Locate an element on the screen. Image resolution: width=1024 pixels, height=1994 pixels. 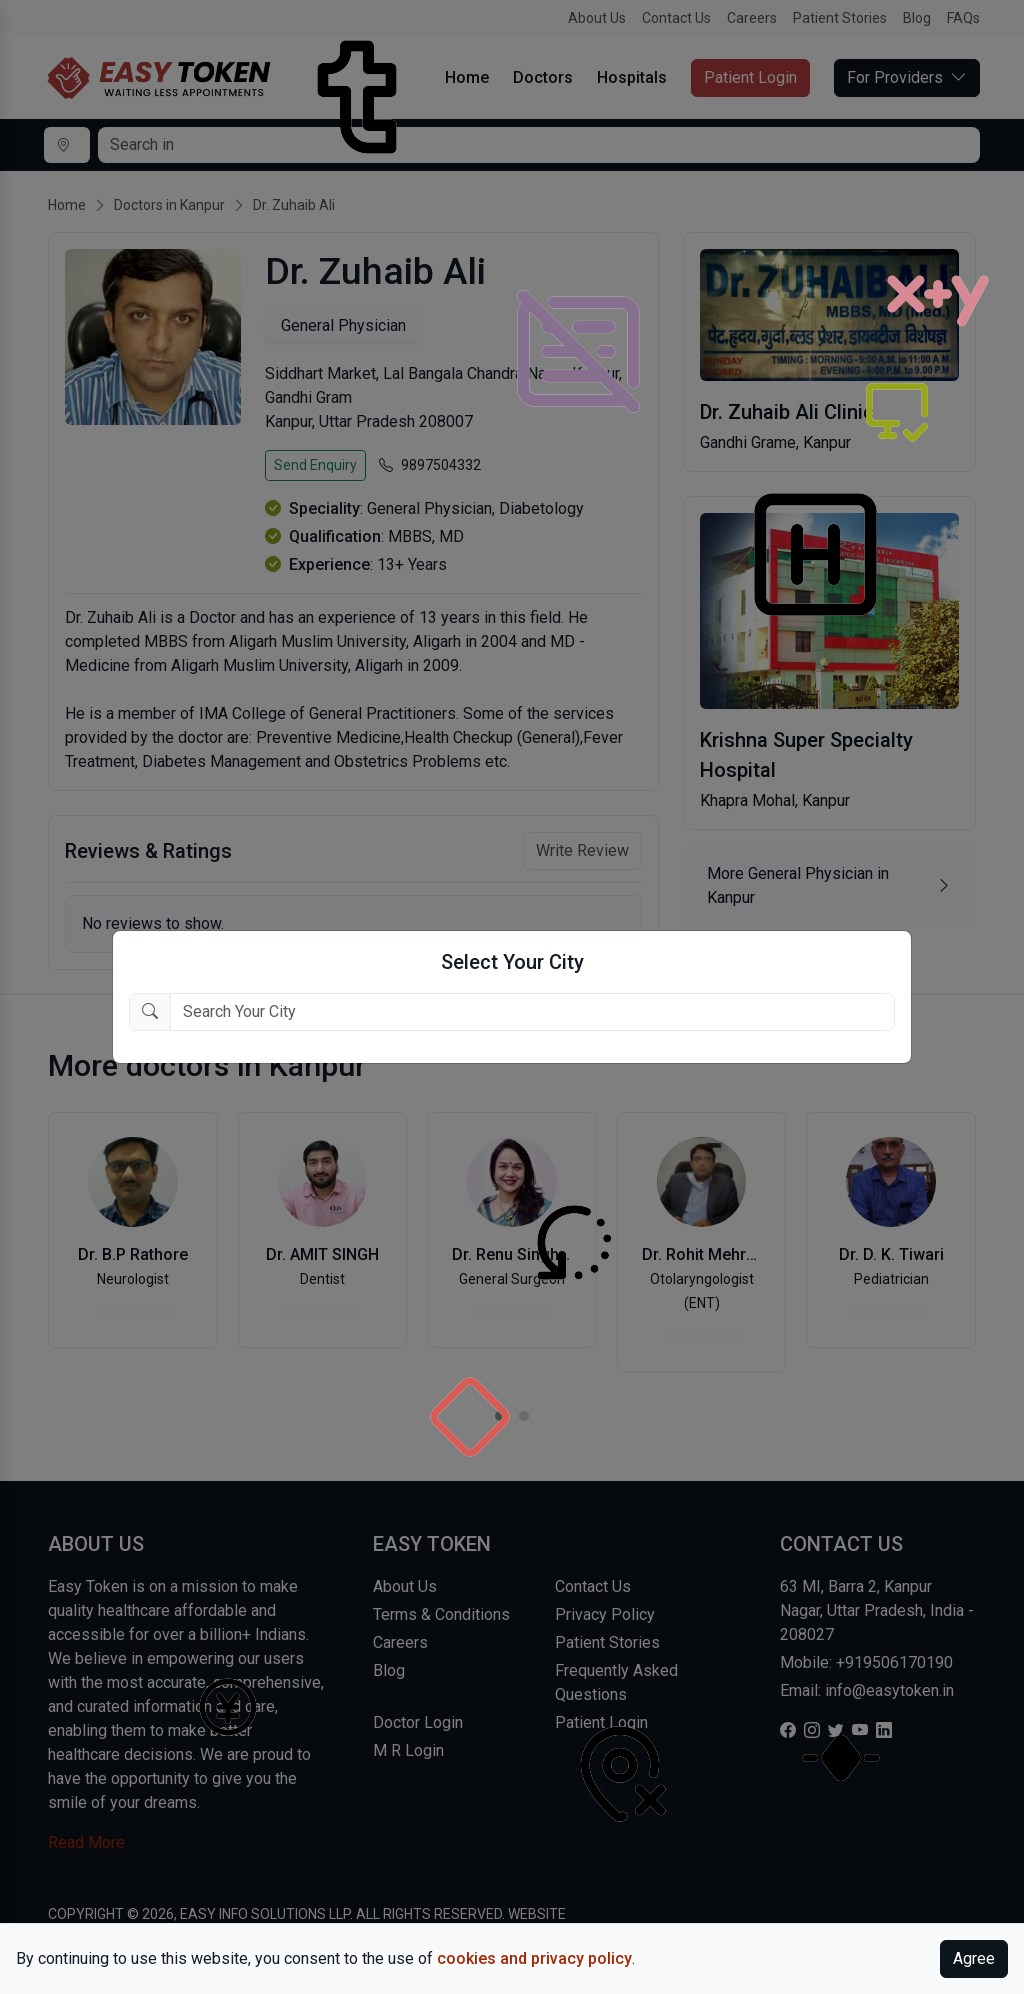
view balance in japanese yen is located at coordinates (228, 1707).